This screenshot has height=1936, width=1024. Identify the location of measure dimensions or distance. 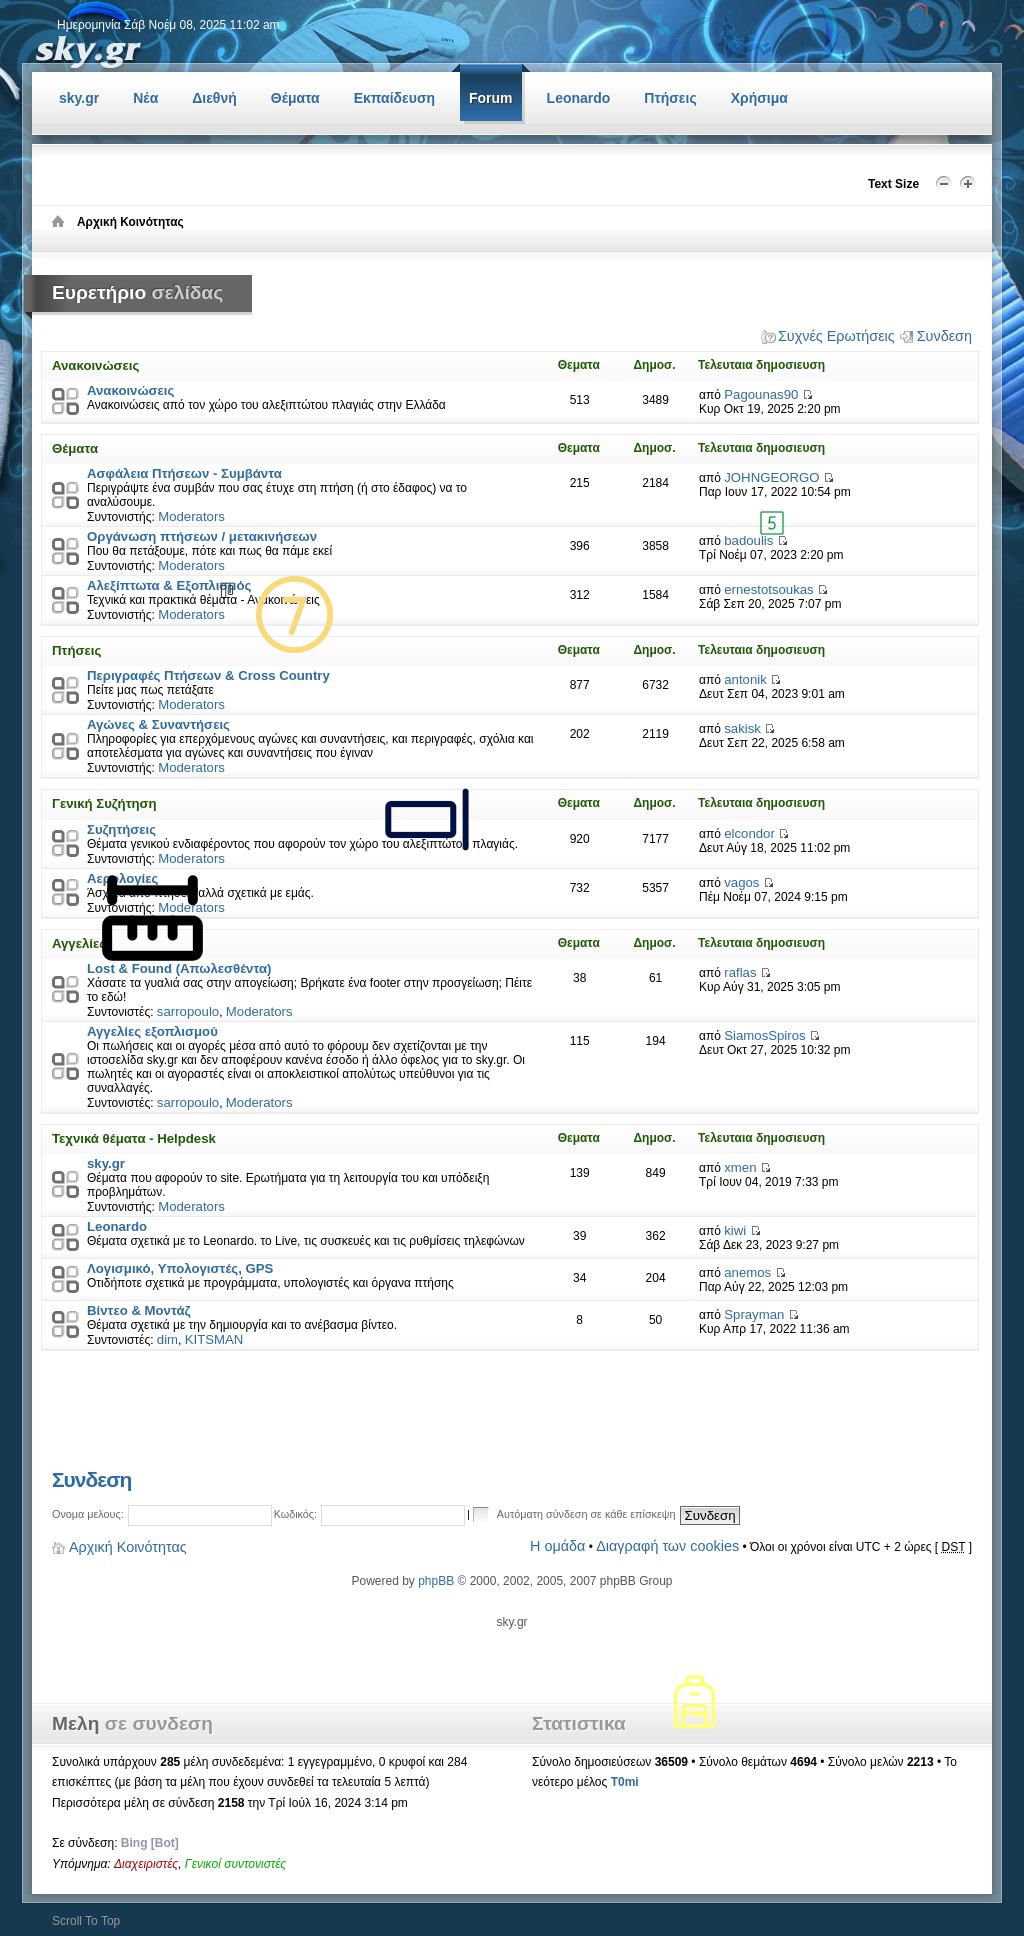
(152, 920).